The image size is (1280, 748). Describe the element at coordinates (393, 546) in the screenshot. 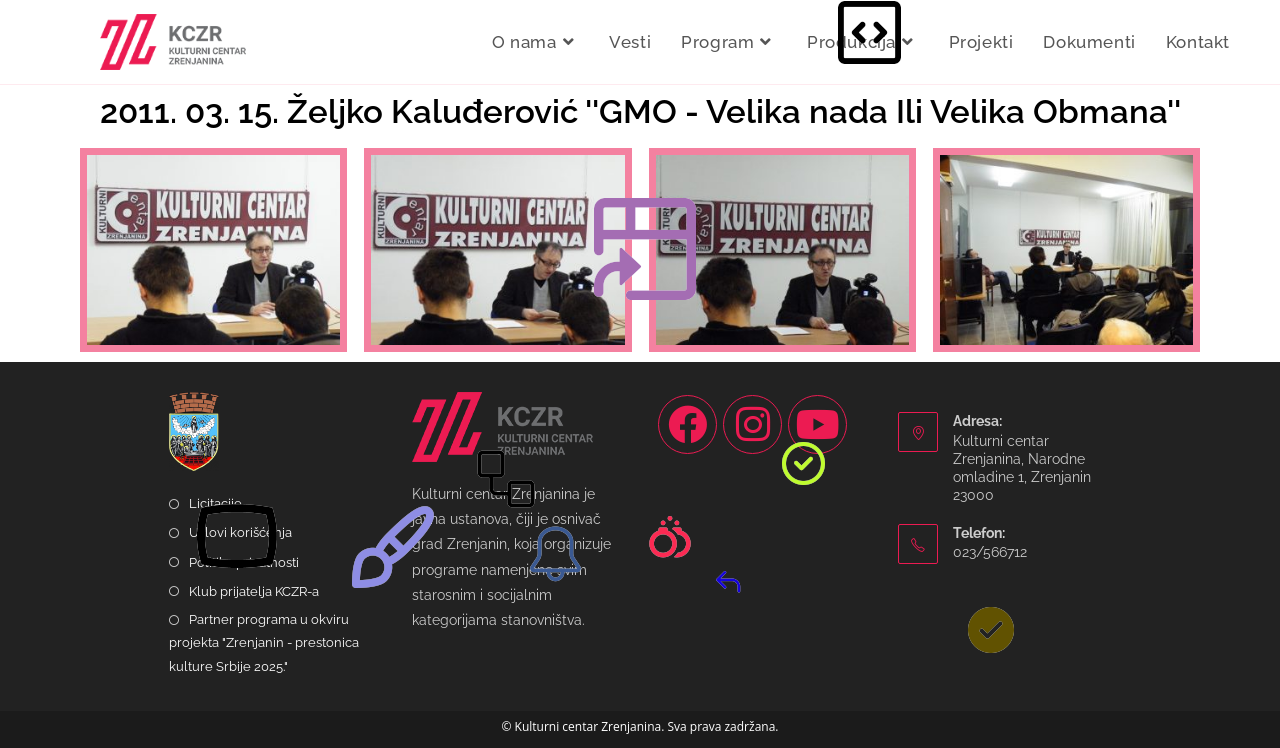

I see `customize appearance or theme settings` at that location.